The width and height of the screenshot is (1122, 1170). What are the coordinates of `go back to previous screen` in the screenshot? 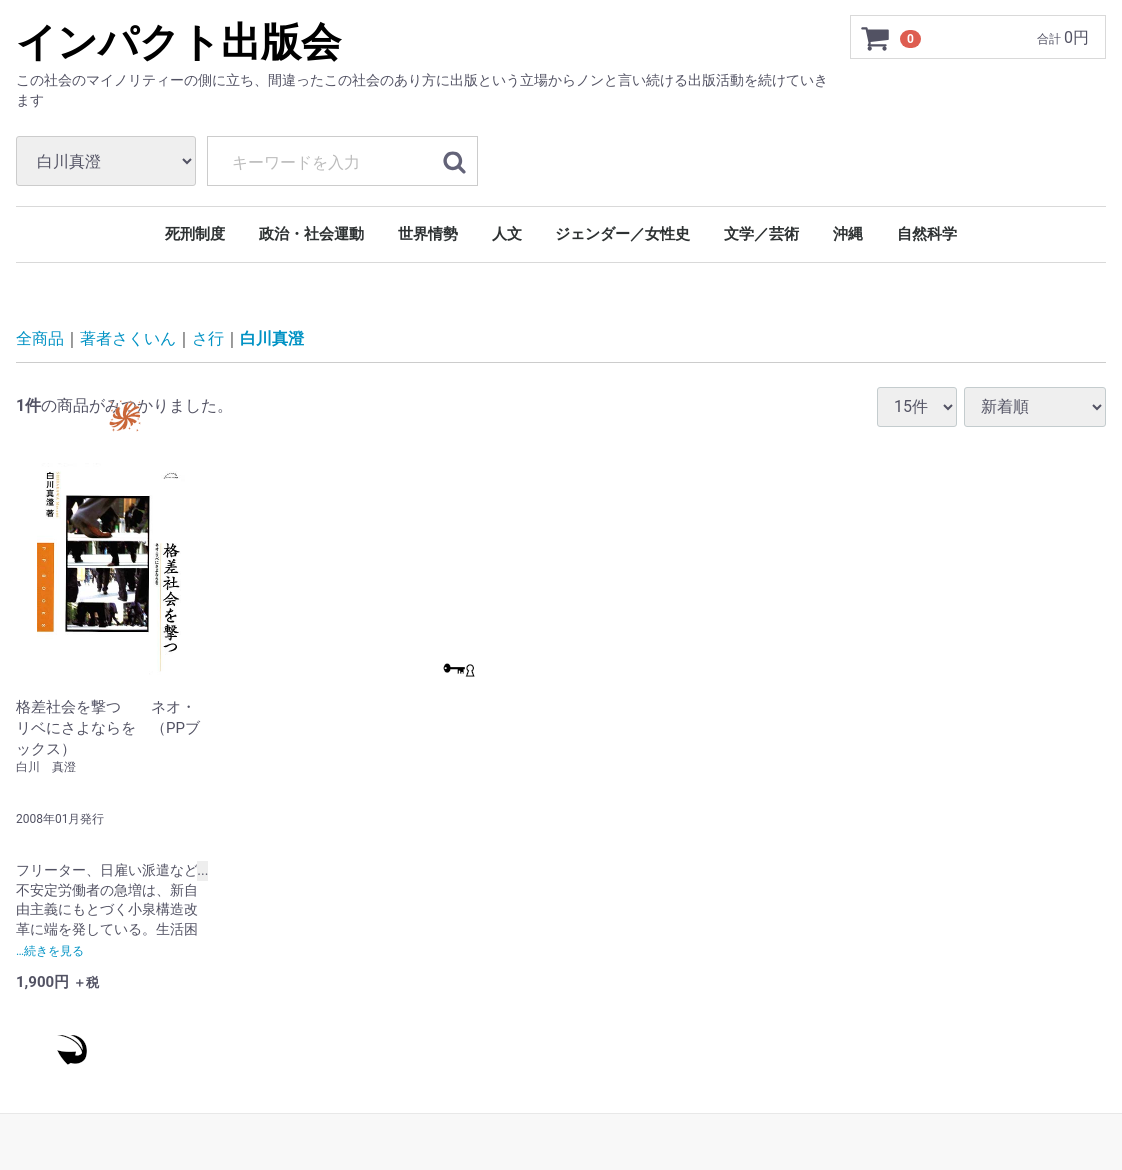 It's located at (72, 1050).